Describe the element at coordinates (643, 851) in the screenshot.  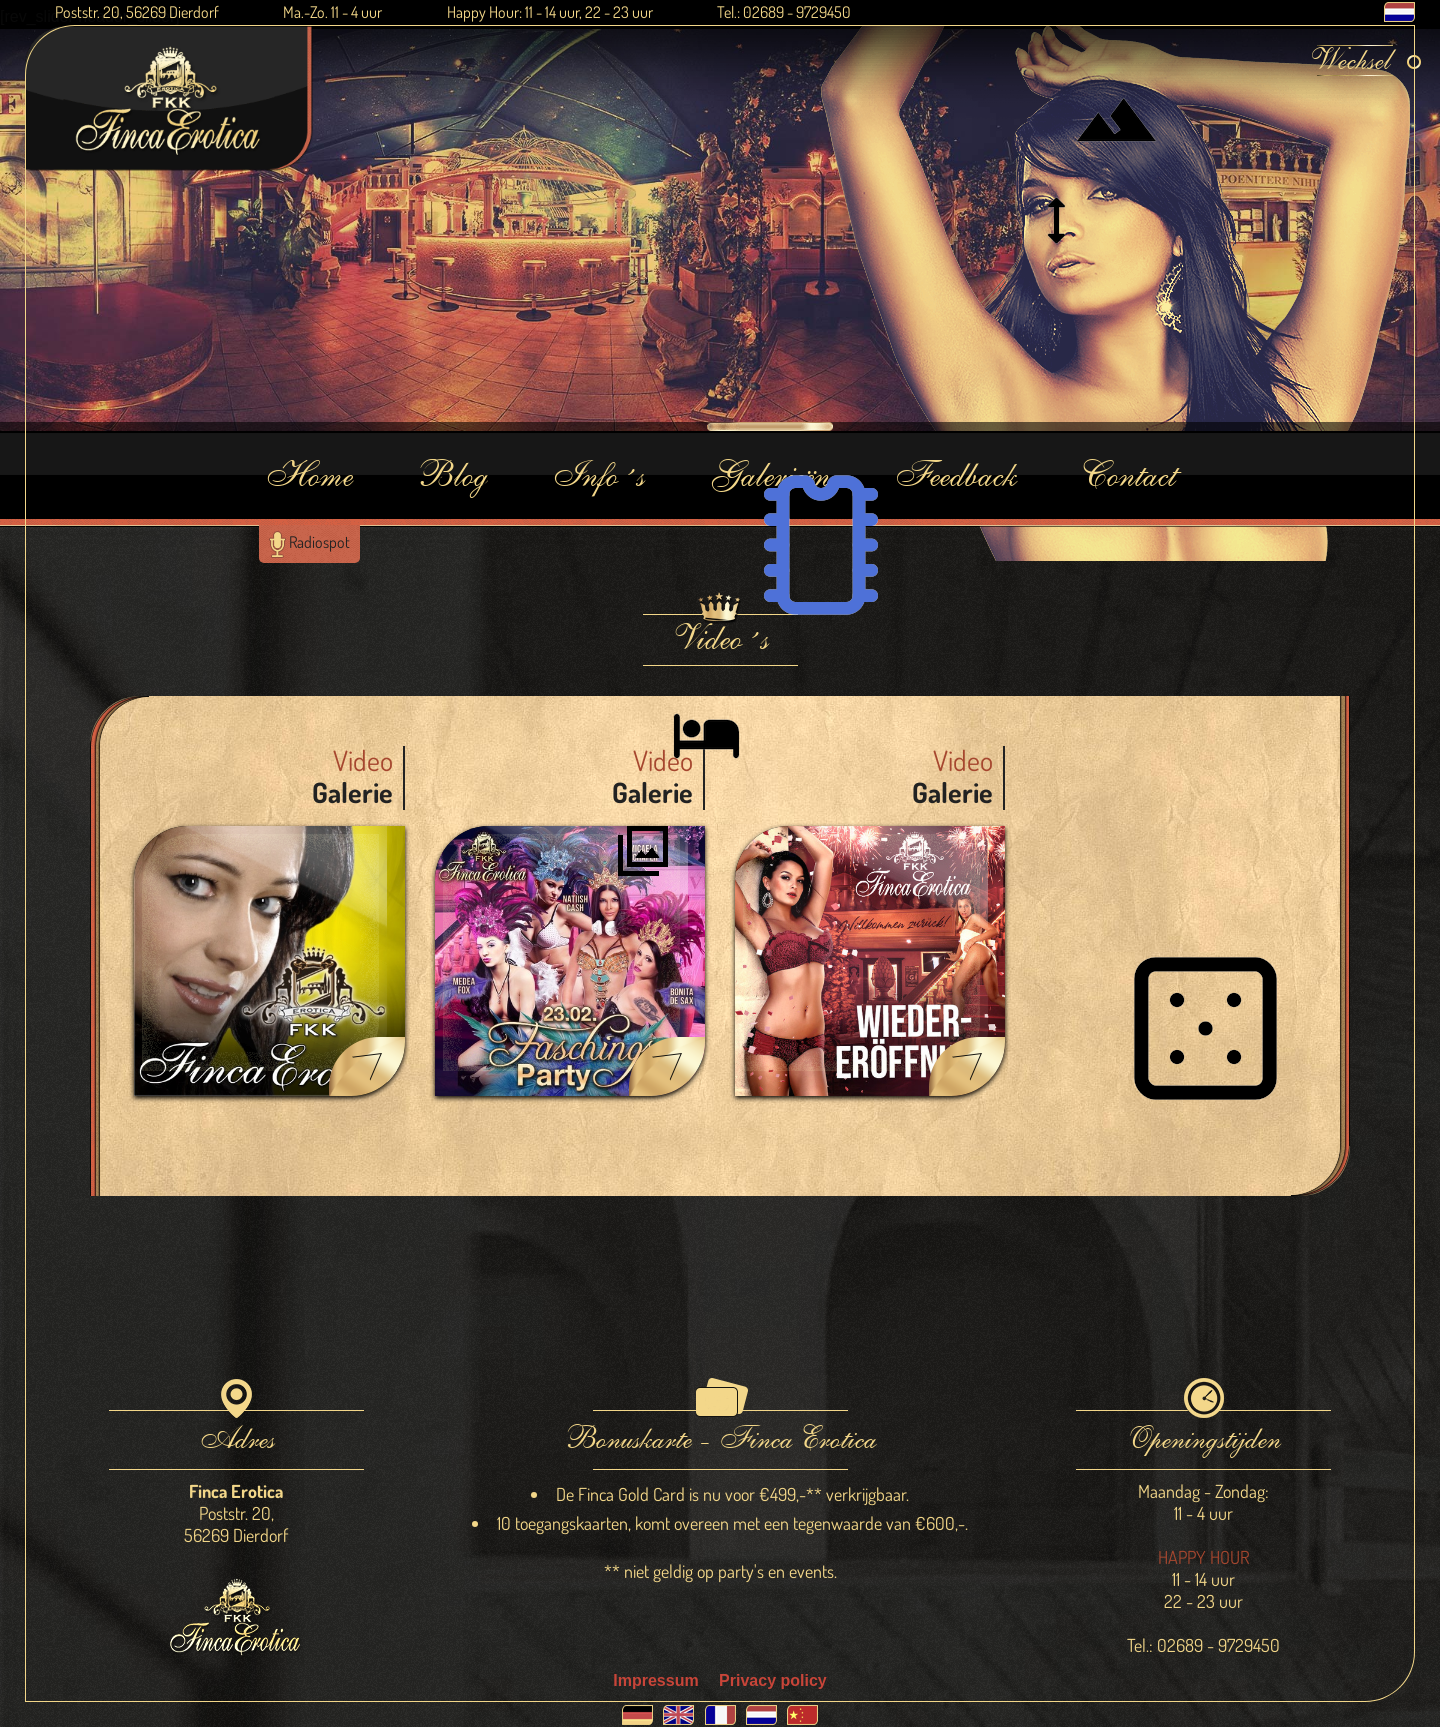
I see `view or apply image filters` at that location.